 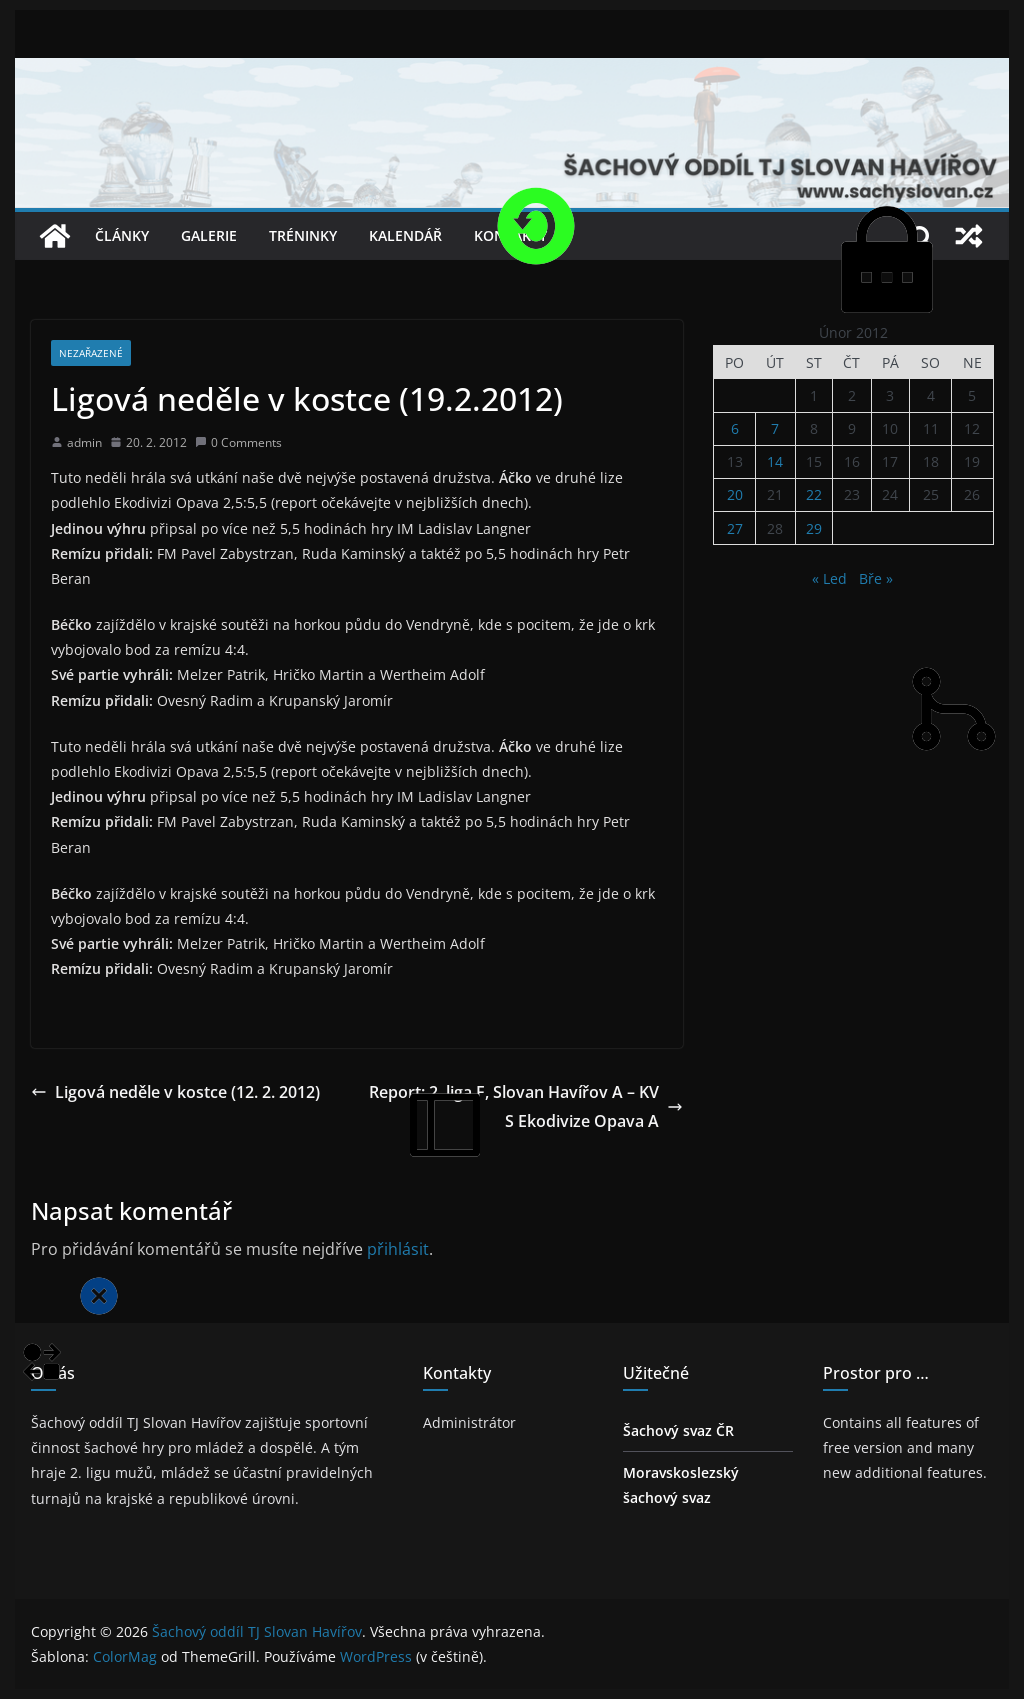 I want to click on swap or exchange between two items, so click(x=42, y=1362).